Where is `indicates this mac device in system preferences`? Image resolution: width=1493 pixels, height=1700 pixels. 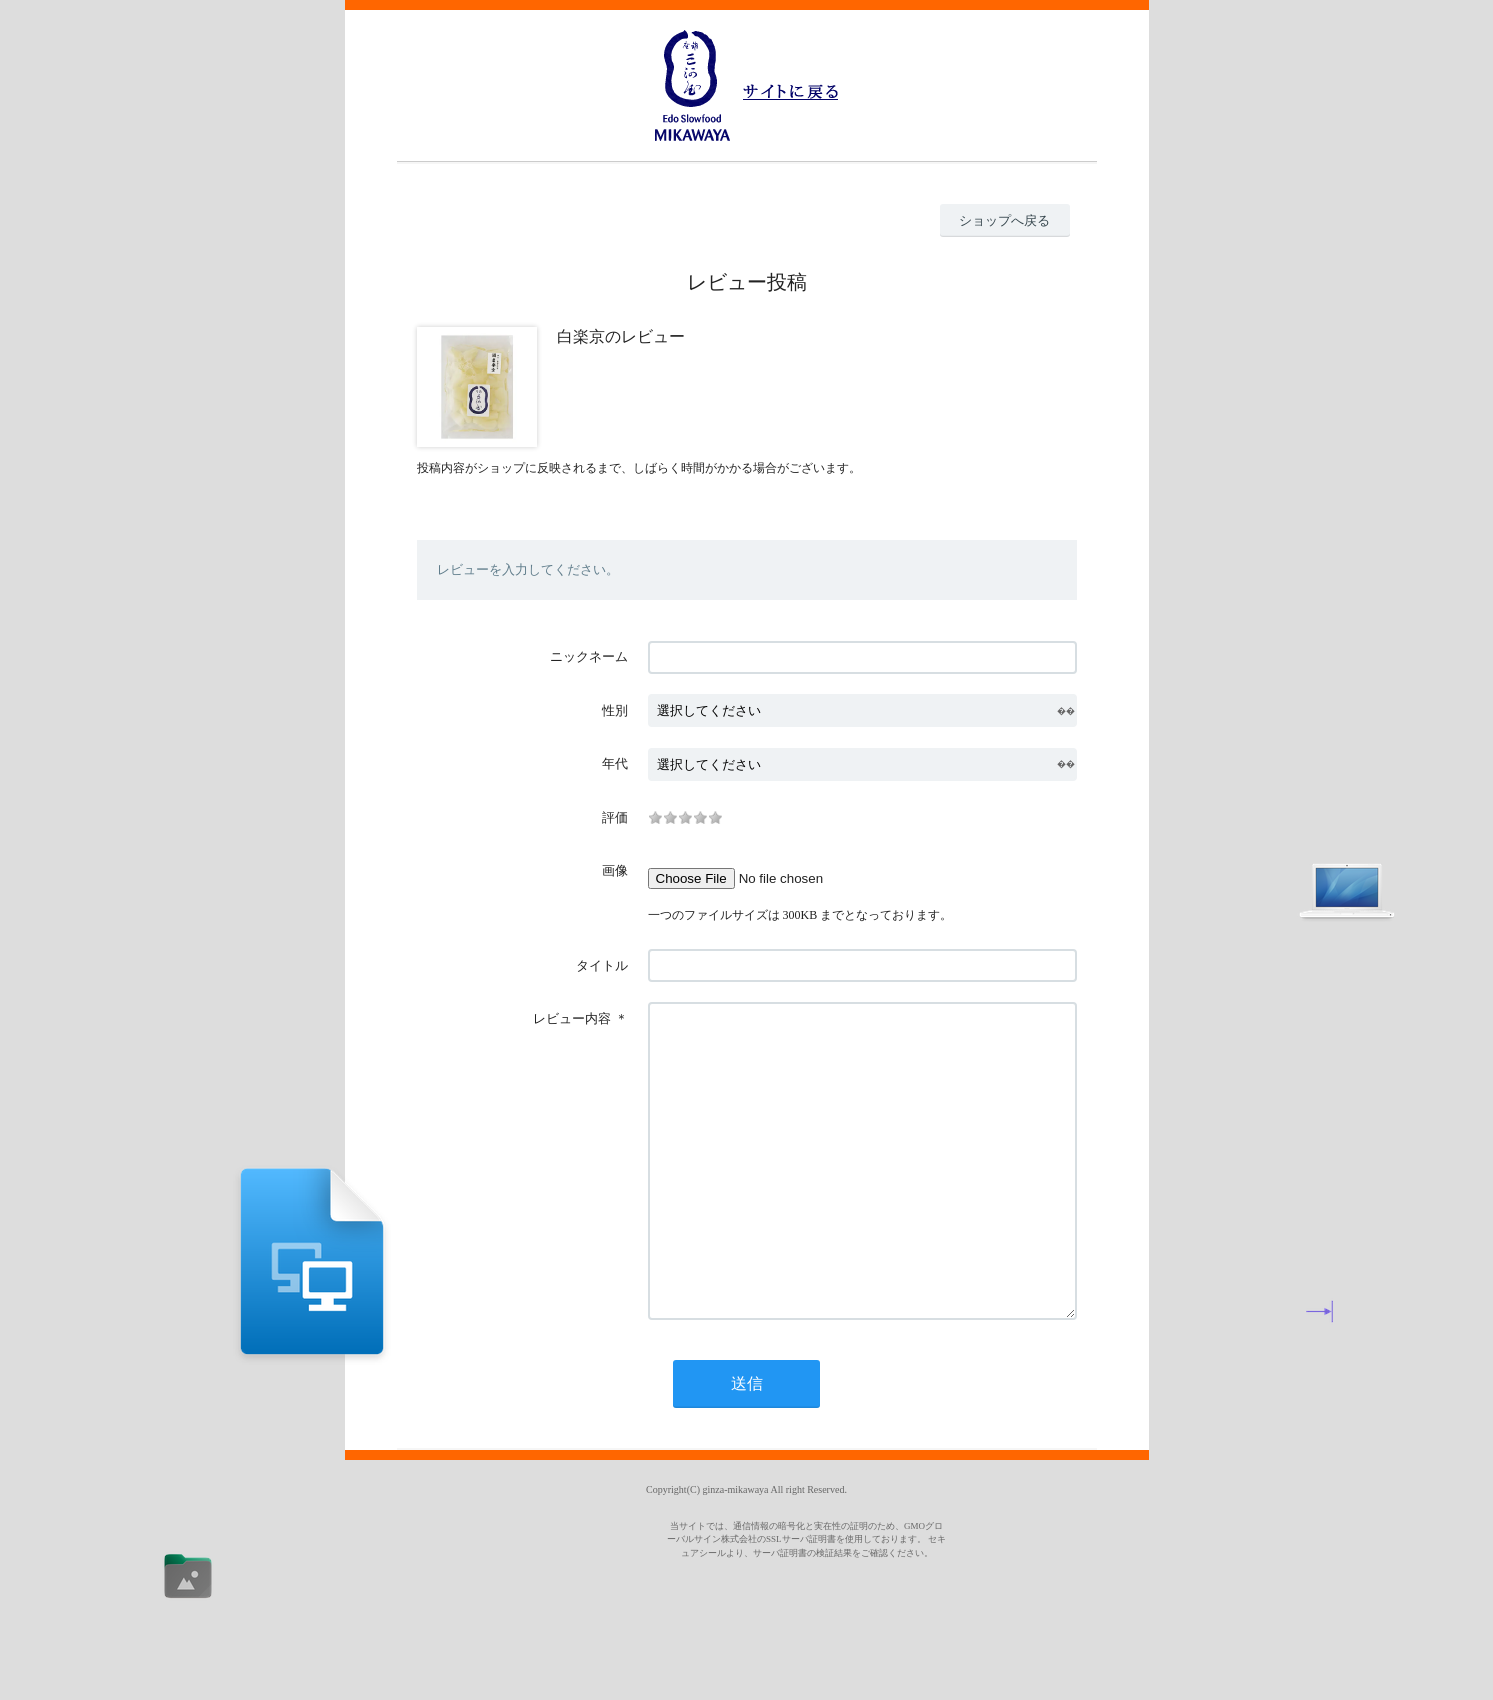
indicates this mac device in system preferences is located at coordinates (1347, 887).